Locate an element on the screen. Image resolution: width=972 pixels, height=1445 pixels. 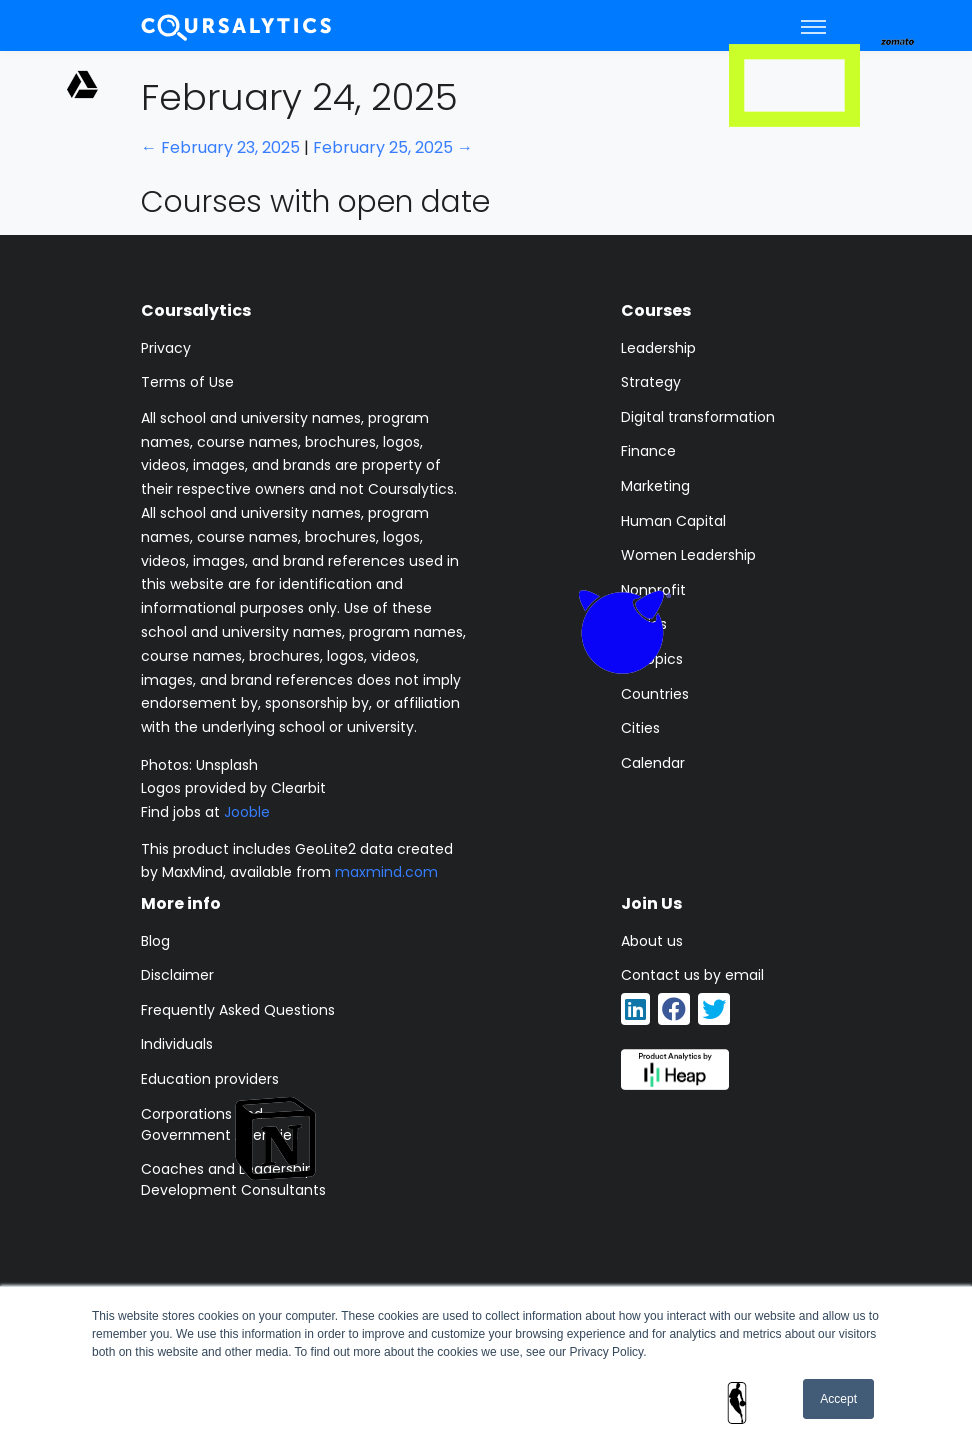
purism brand logo is located at coordinates (794, 85).